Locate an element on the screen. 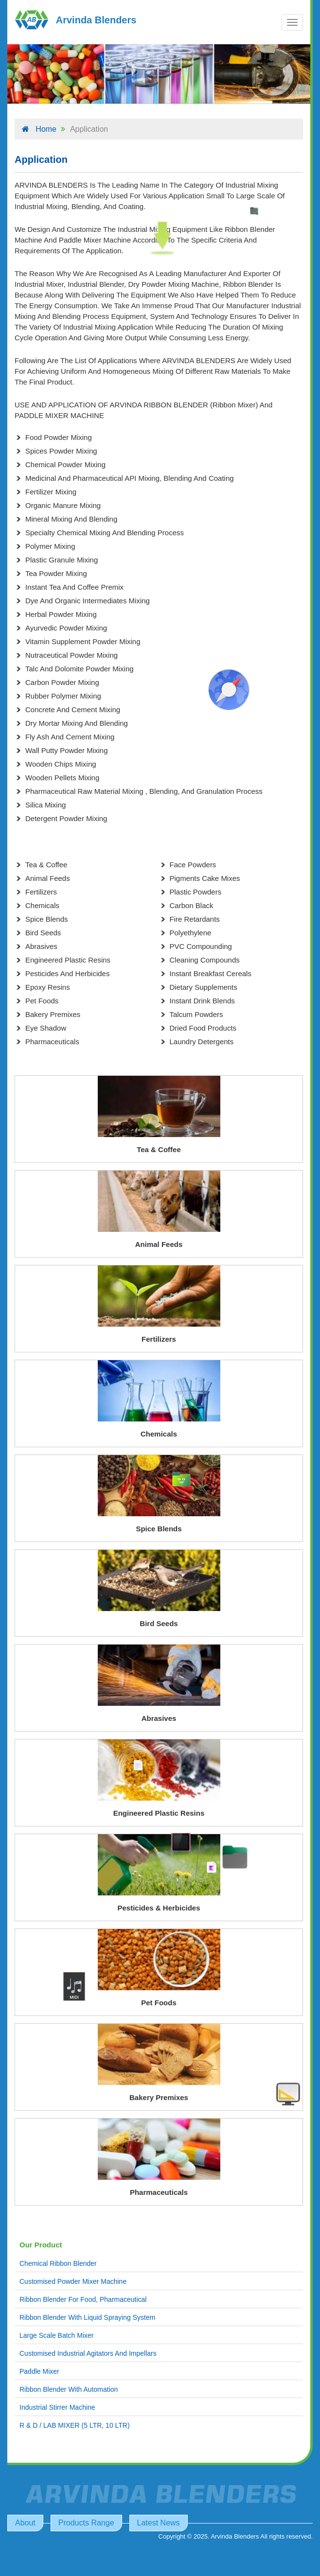 The height and width of the screenshot is (2576, 320). open the web browser is located at coordinates (229, 689).